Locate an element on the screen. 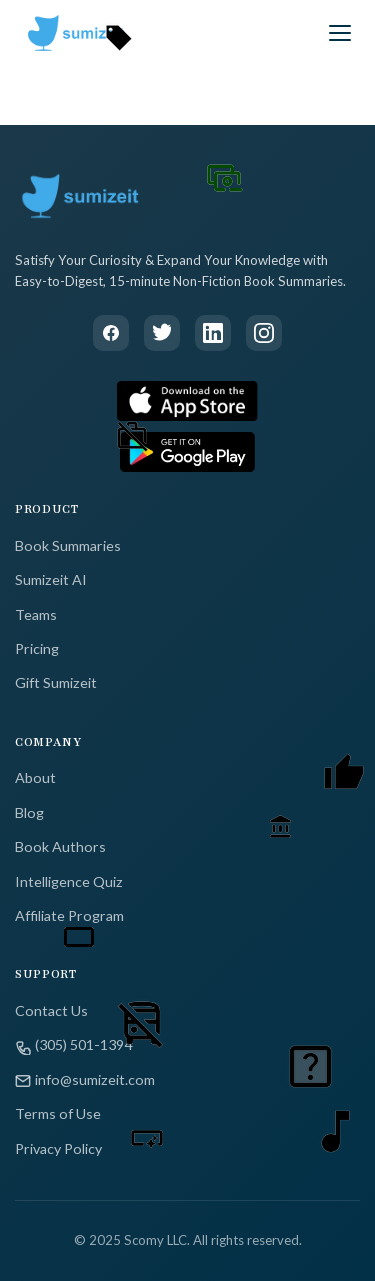 The width and height of the screenshot is (375, 1281). access bank or financial account is located at coordinates (281, 827).